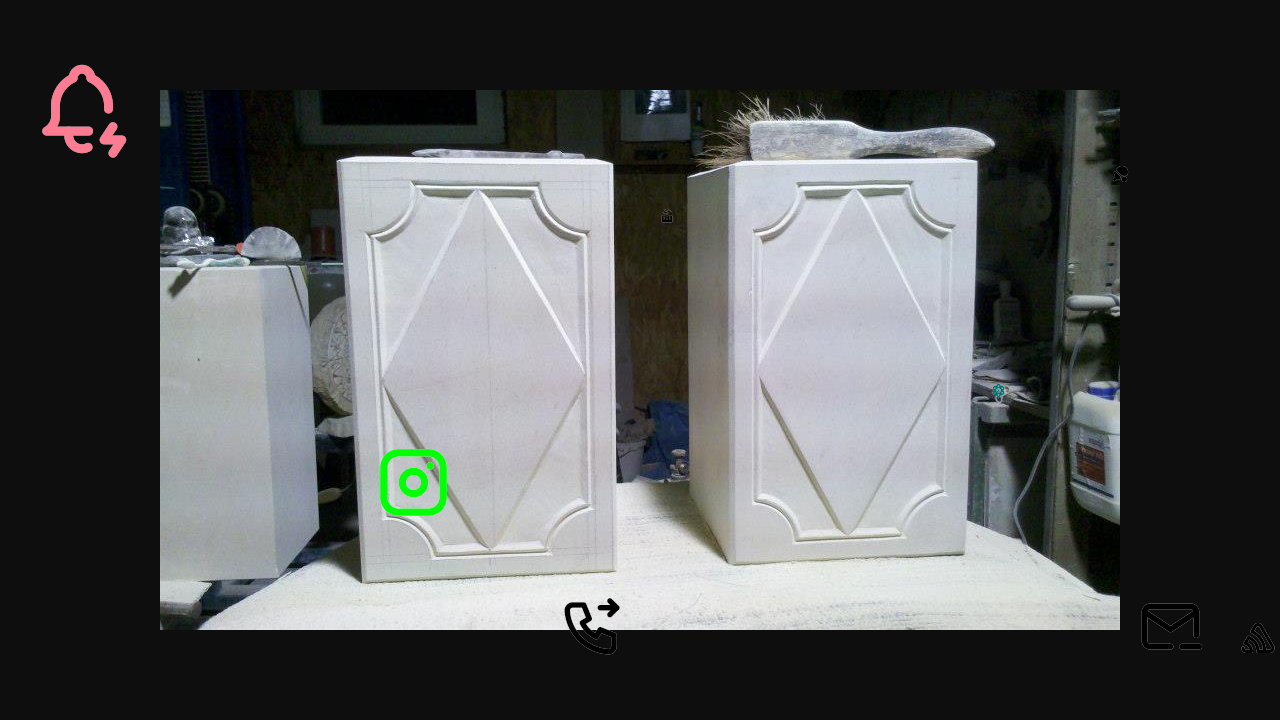 The height and width of the screenshot is (720, 1280). I want to click on view tram or cable car transit options, so click(667, 216).